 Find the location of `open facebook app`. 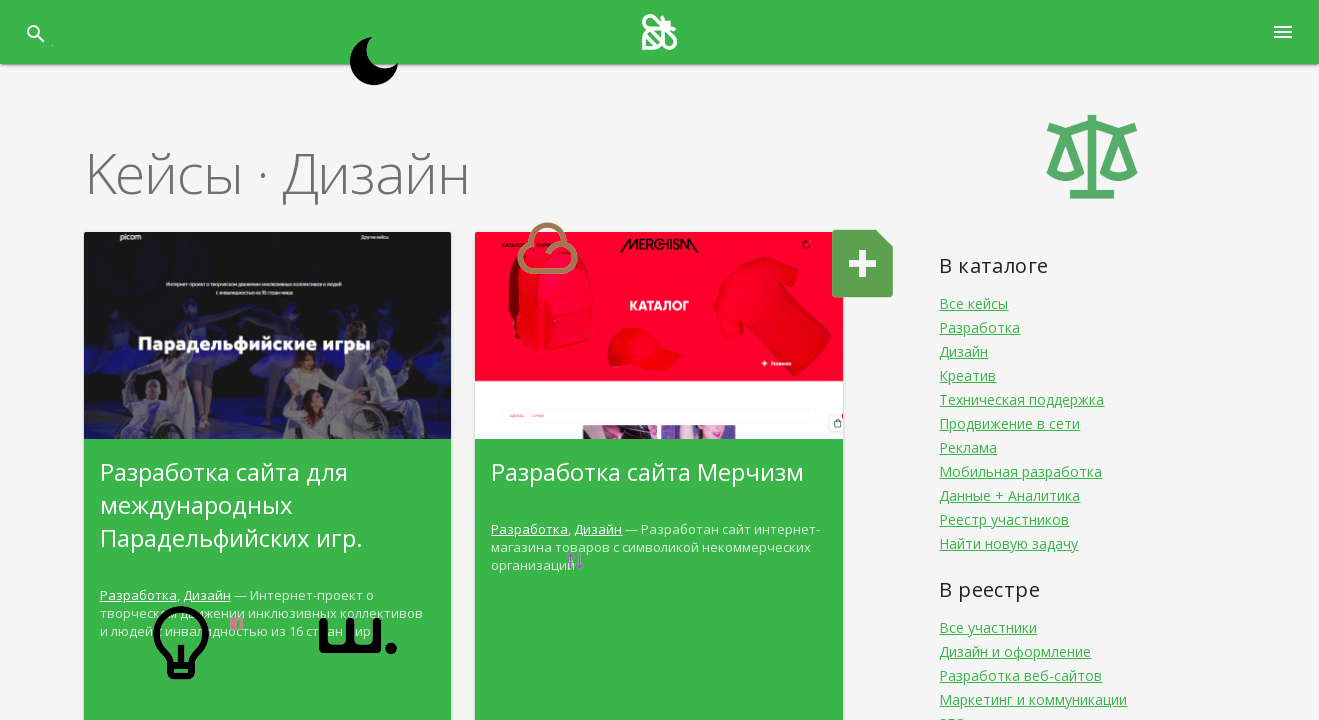

open facebook app is located at coordinates (236, 623).